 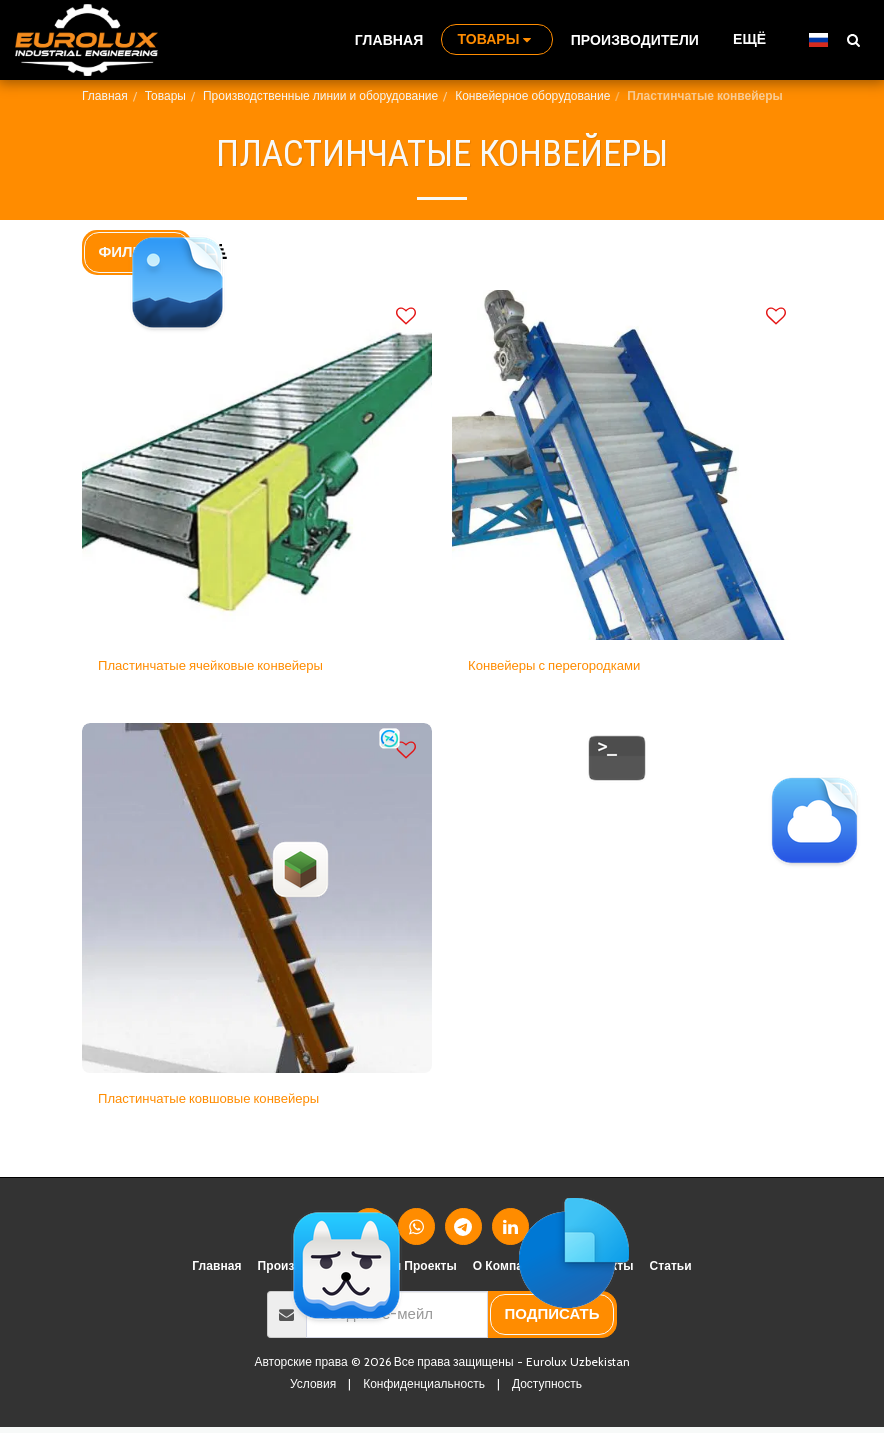 What do you see at coordinates (617, 758) in the screenshot?
I see `open the terminal application` at bounding box center [617, 758].